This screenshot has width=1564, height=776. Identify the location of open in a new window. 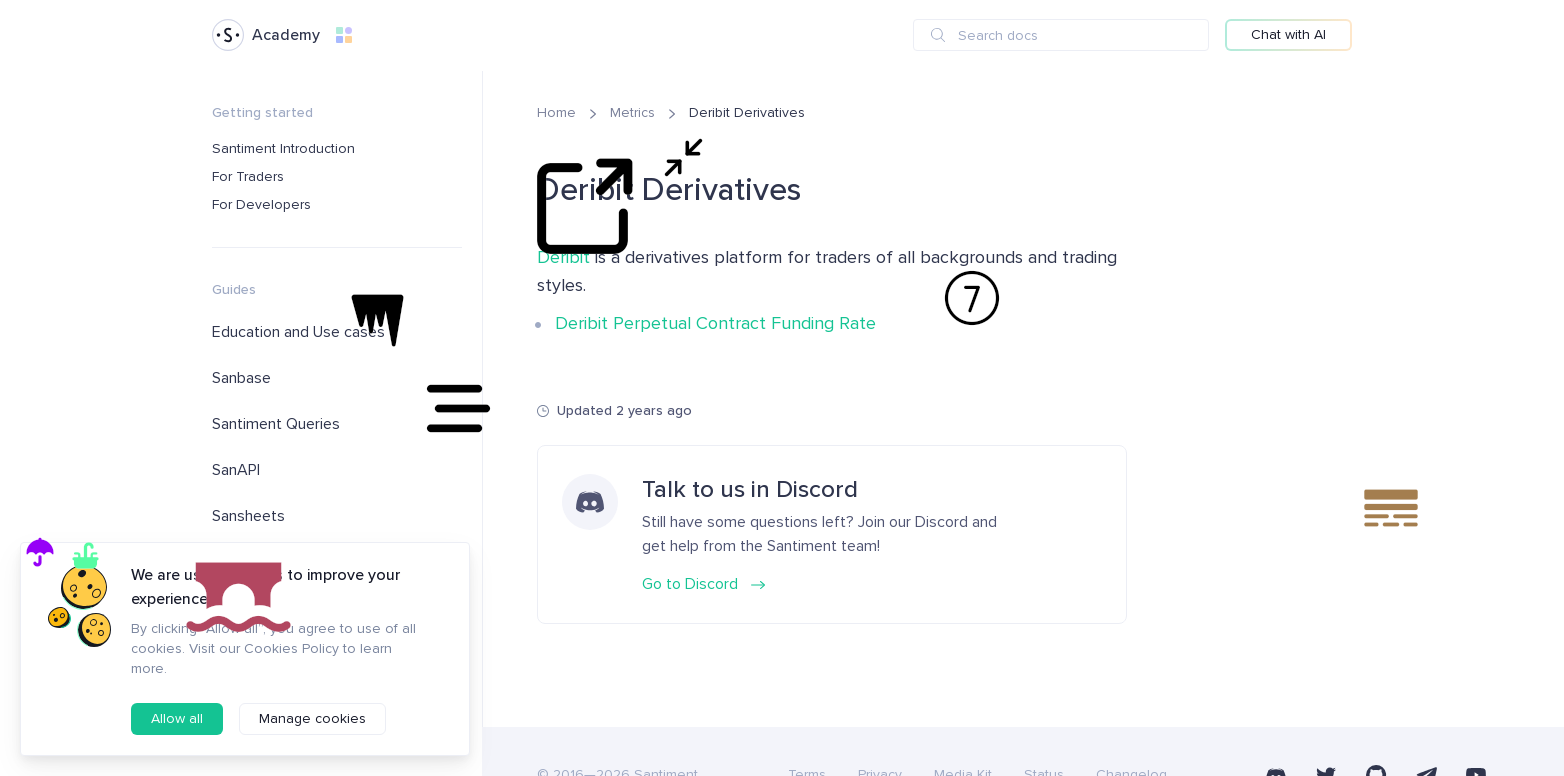
(582, 208).